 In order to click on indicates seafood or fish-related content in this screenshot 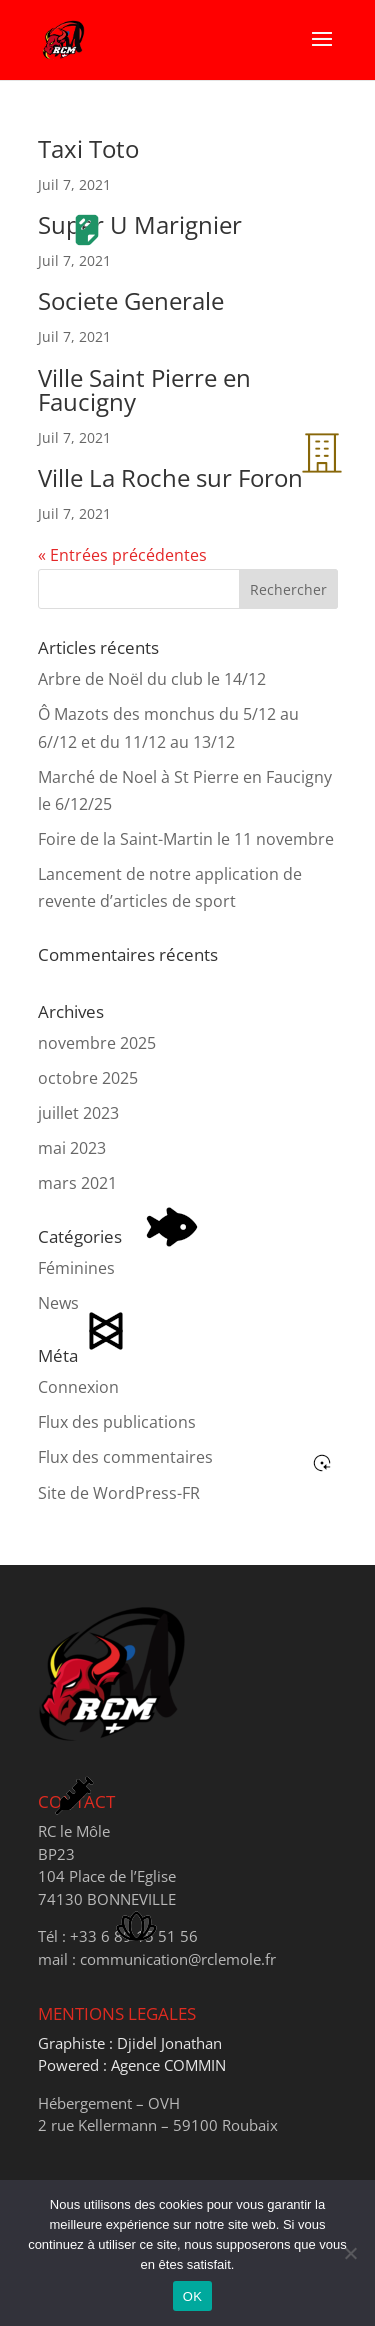, I will do `click(172, 1227)`.